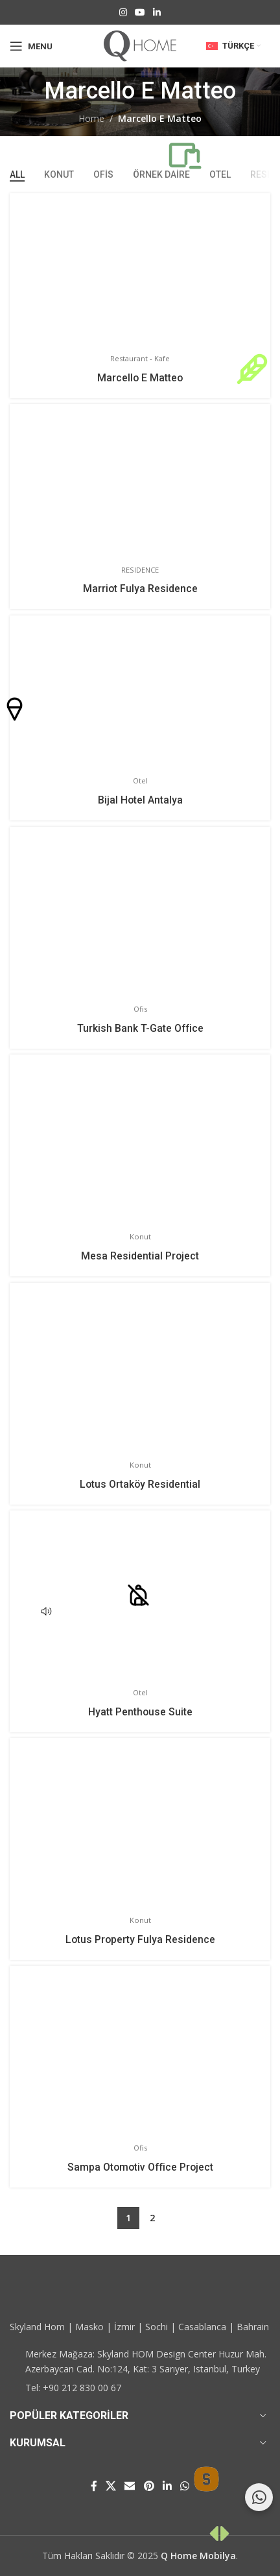  Describe the element at coordinates (219, 2533) in the screenshot. I see `adjust horizontal spacing or position` at that location.